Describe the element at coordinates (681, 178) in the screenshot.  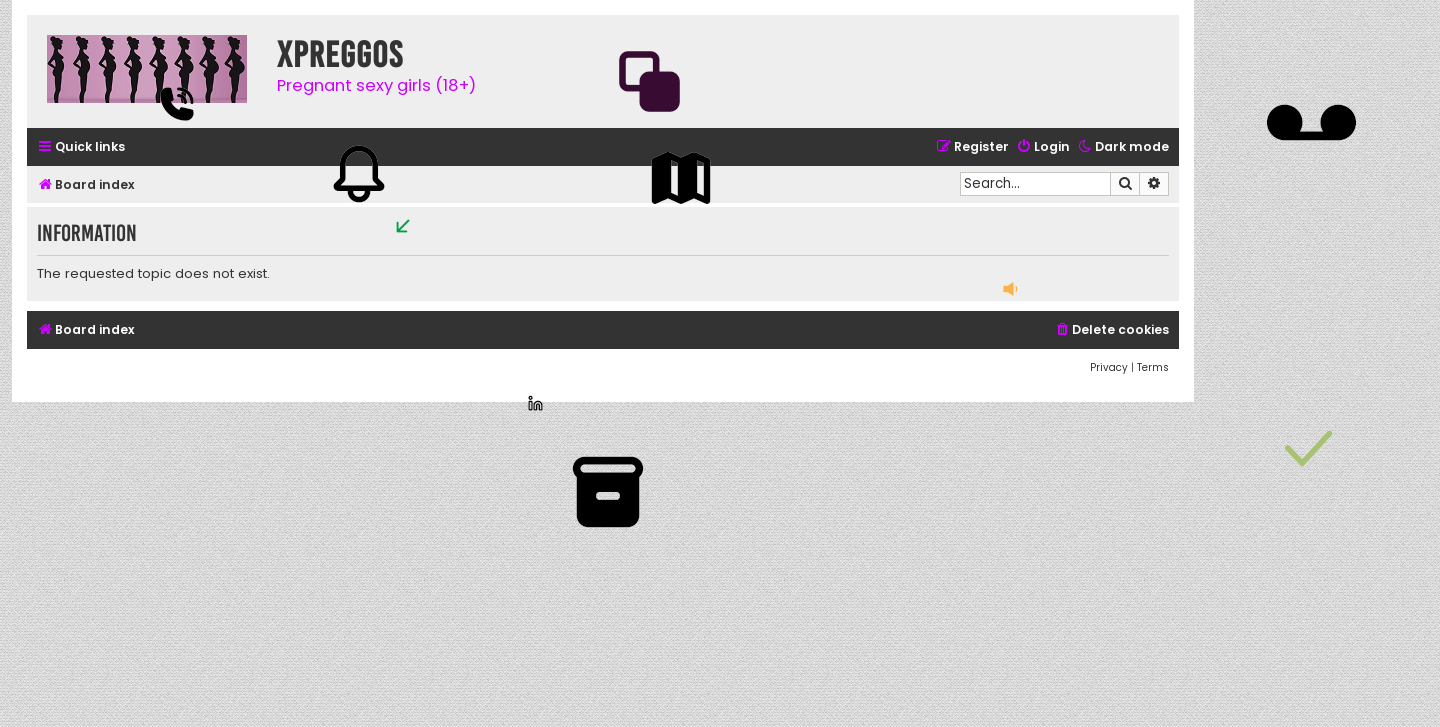
I see `open map view` at that location.